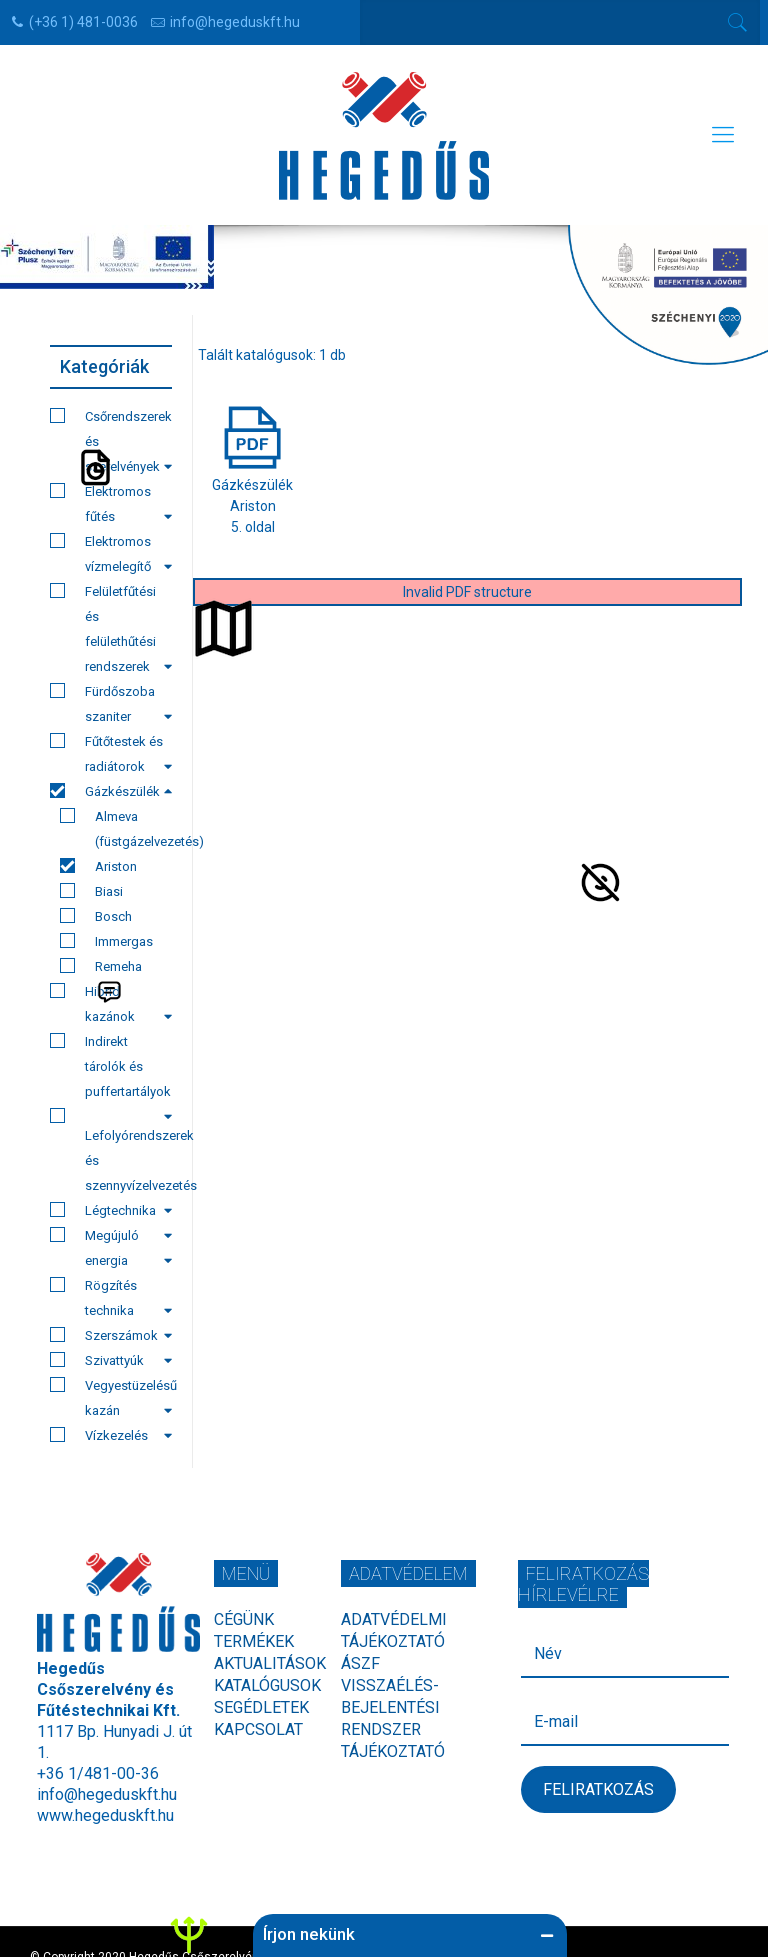 The width and height of the screenshot is (768, 1957). I want to click on open map view, so click(223, 628).